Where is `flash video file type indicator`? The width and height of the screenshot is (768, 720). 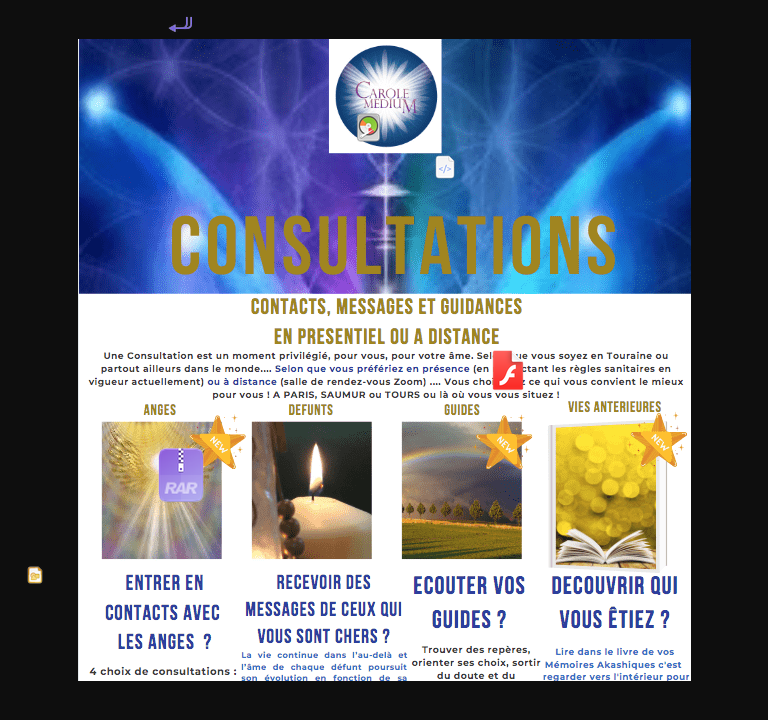 flash video file type indicator is located at coordinates (508, 371).